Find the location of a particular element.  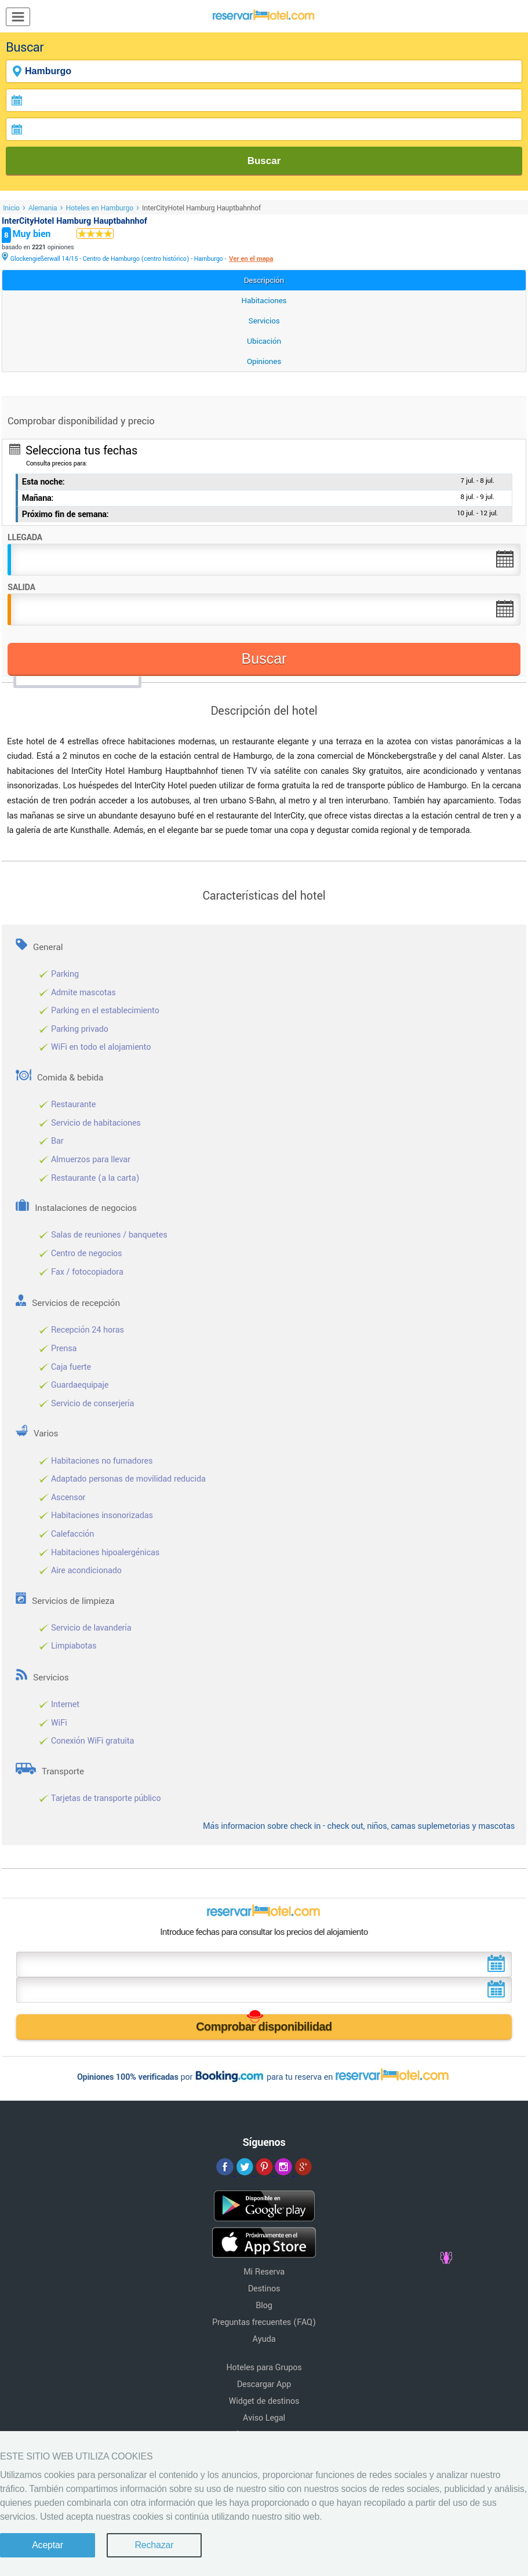

switch to multiplayer or team mode is located at coordinates (446, 2258).